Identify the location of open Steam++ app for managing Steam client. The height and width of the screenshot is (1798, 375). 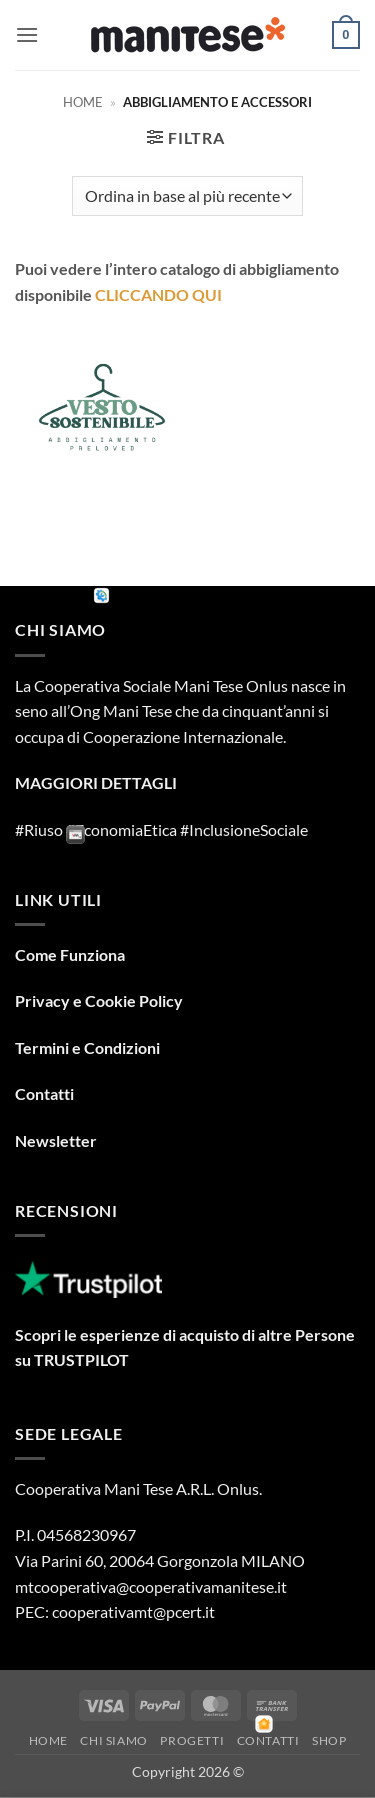
(101, 595).